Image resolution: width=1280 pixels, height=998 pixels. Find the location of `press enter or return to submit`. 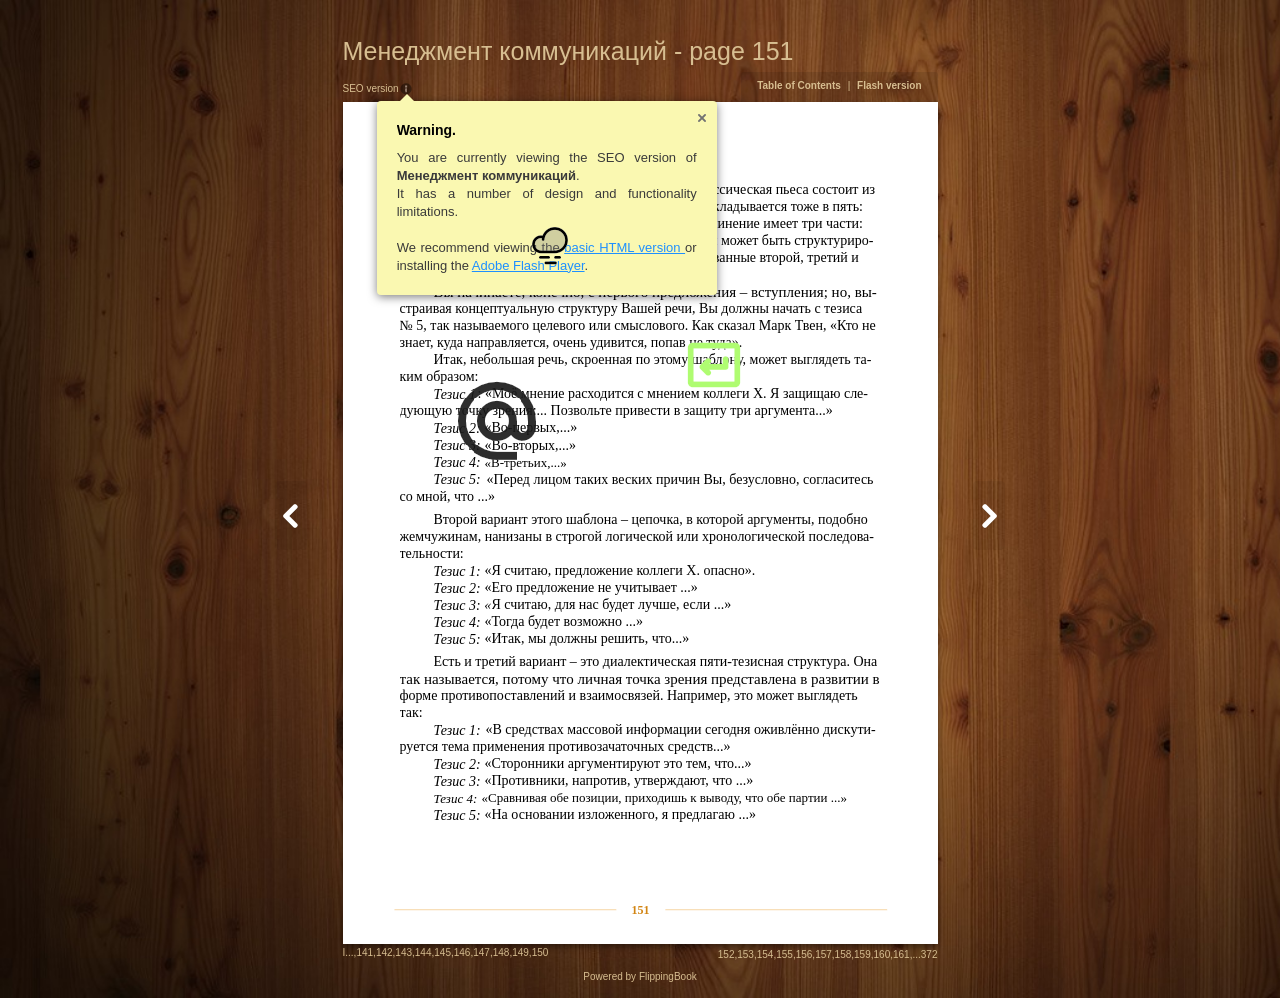

press enter or return to submit is located at coordinates (714, 365).